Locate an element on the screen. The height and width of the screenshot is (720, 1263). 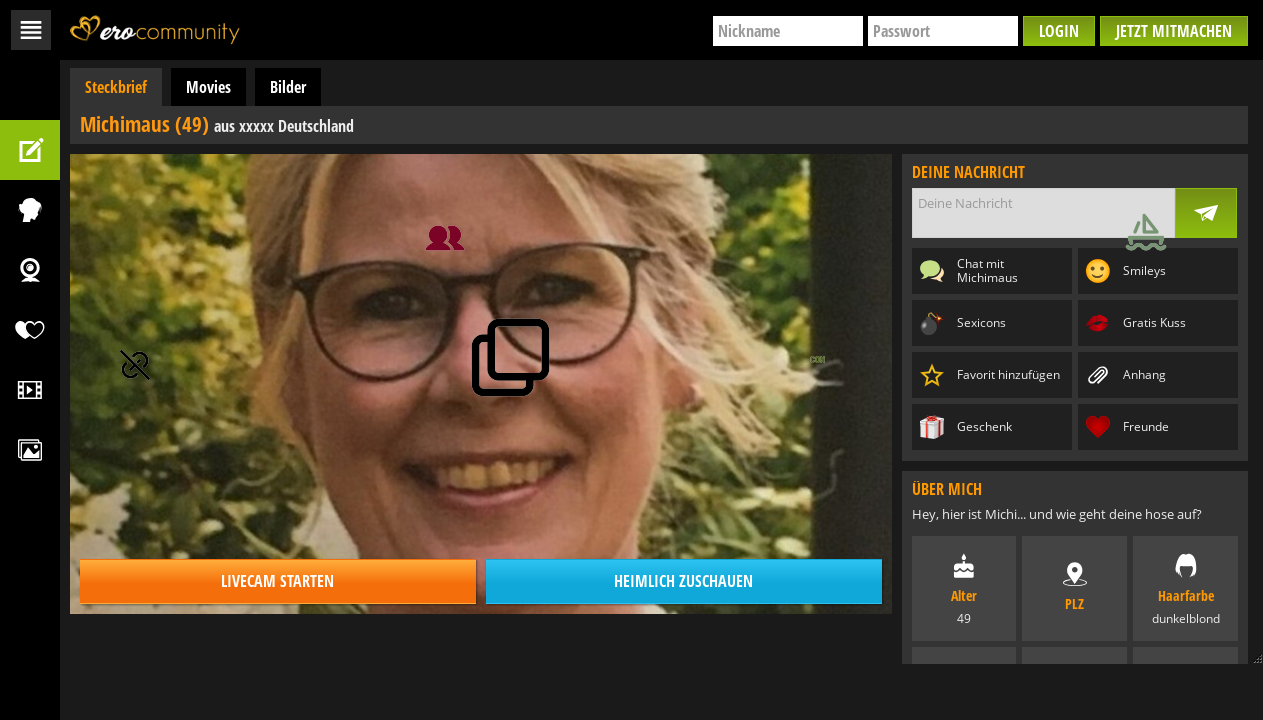
access sailing or boating features is located at coordinates (1146, 232).